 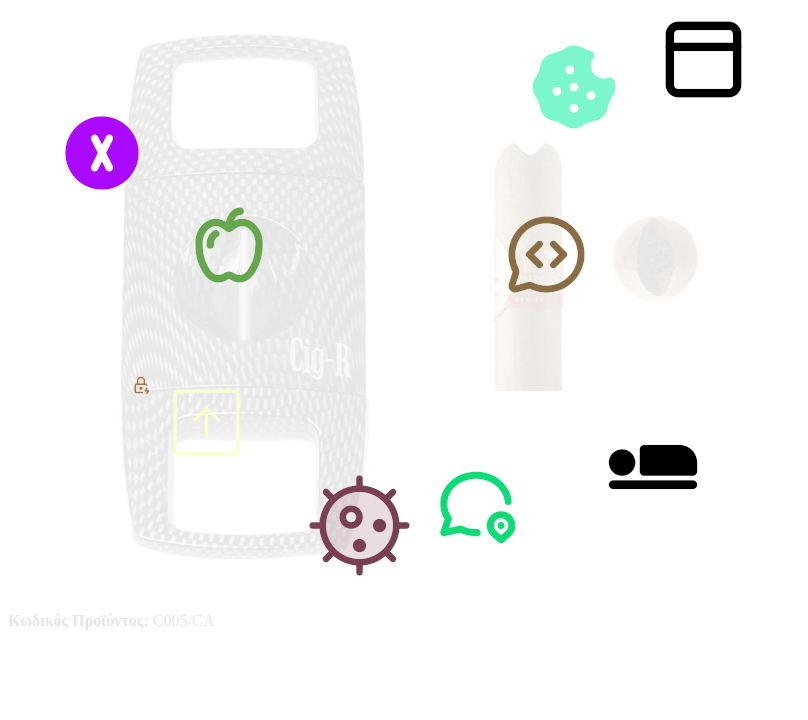 I want to click on access health or nutrition tracking features, so click(x=229, y=245).